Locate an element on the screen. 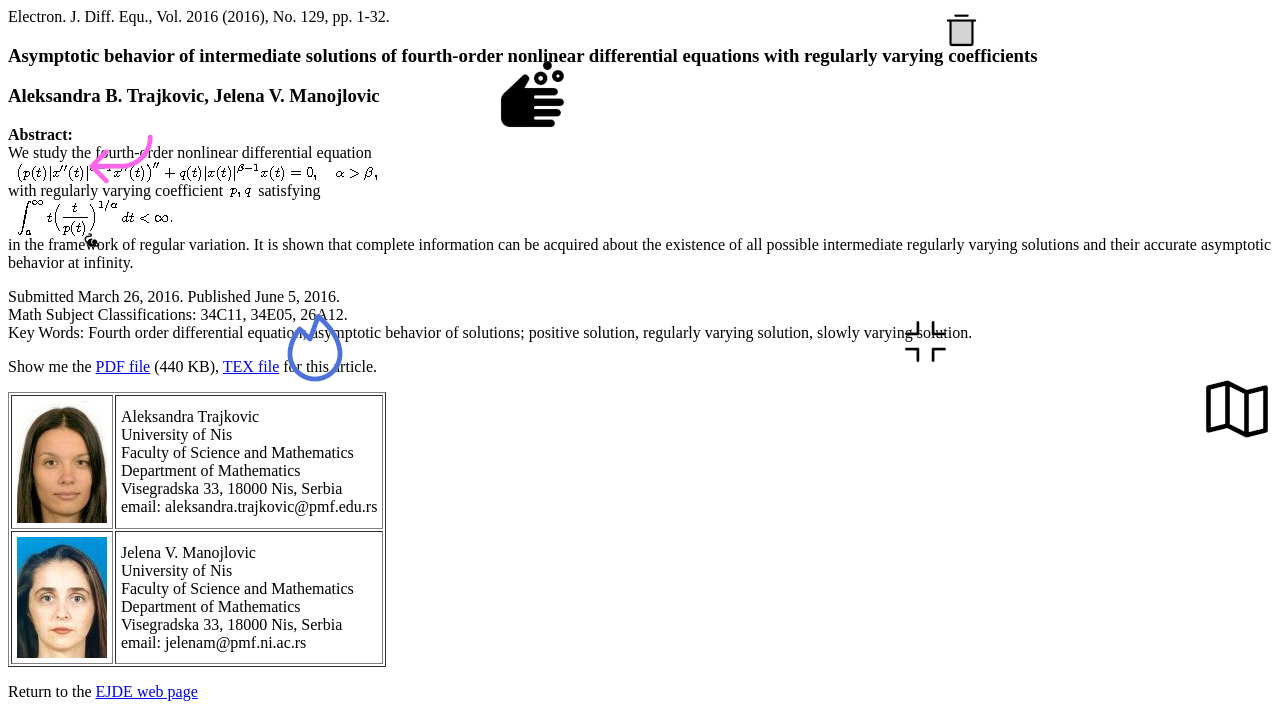 The height and width of the screenshot is (720, 1280). delete selected item is located at coordinates (961, 31).